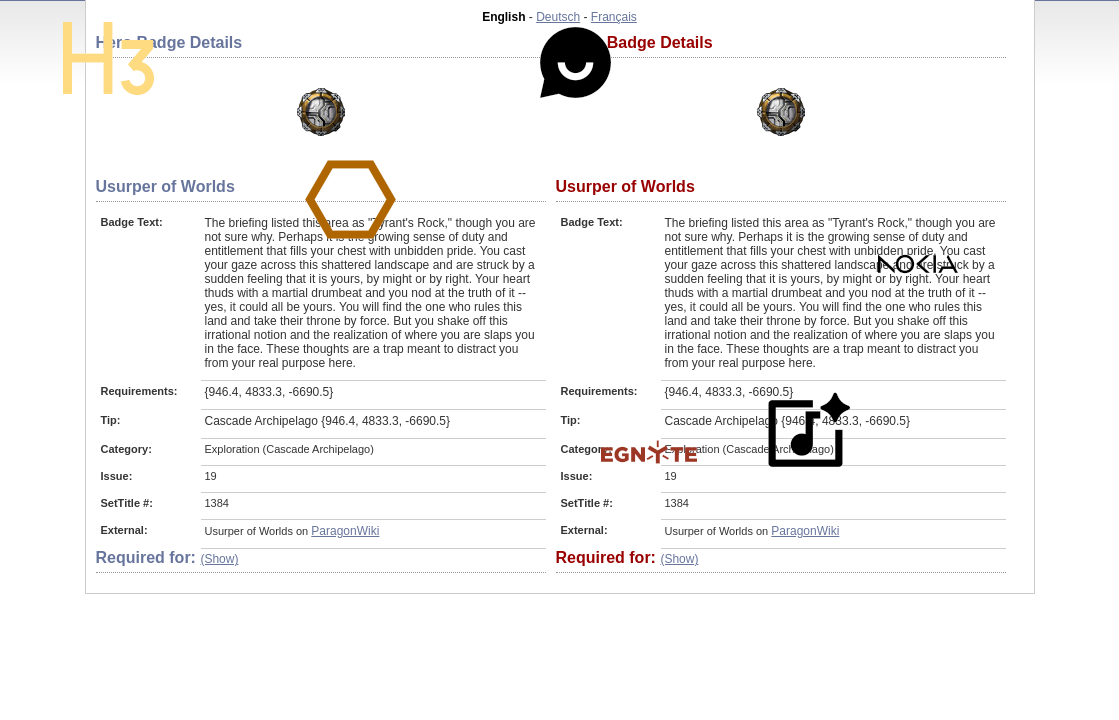  What do you see at coordinates (918, 264) in the screenshot?
I see `Nokia brand logo` at bounding box center [918, 264].